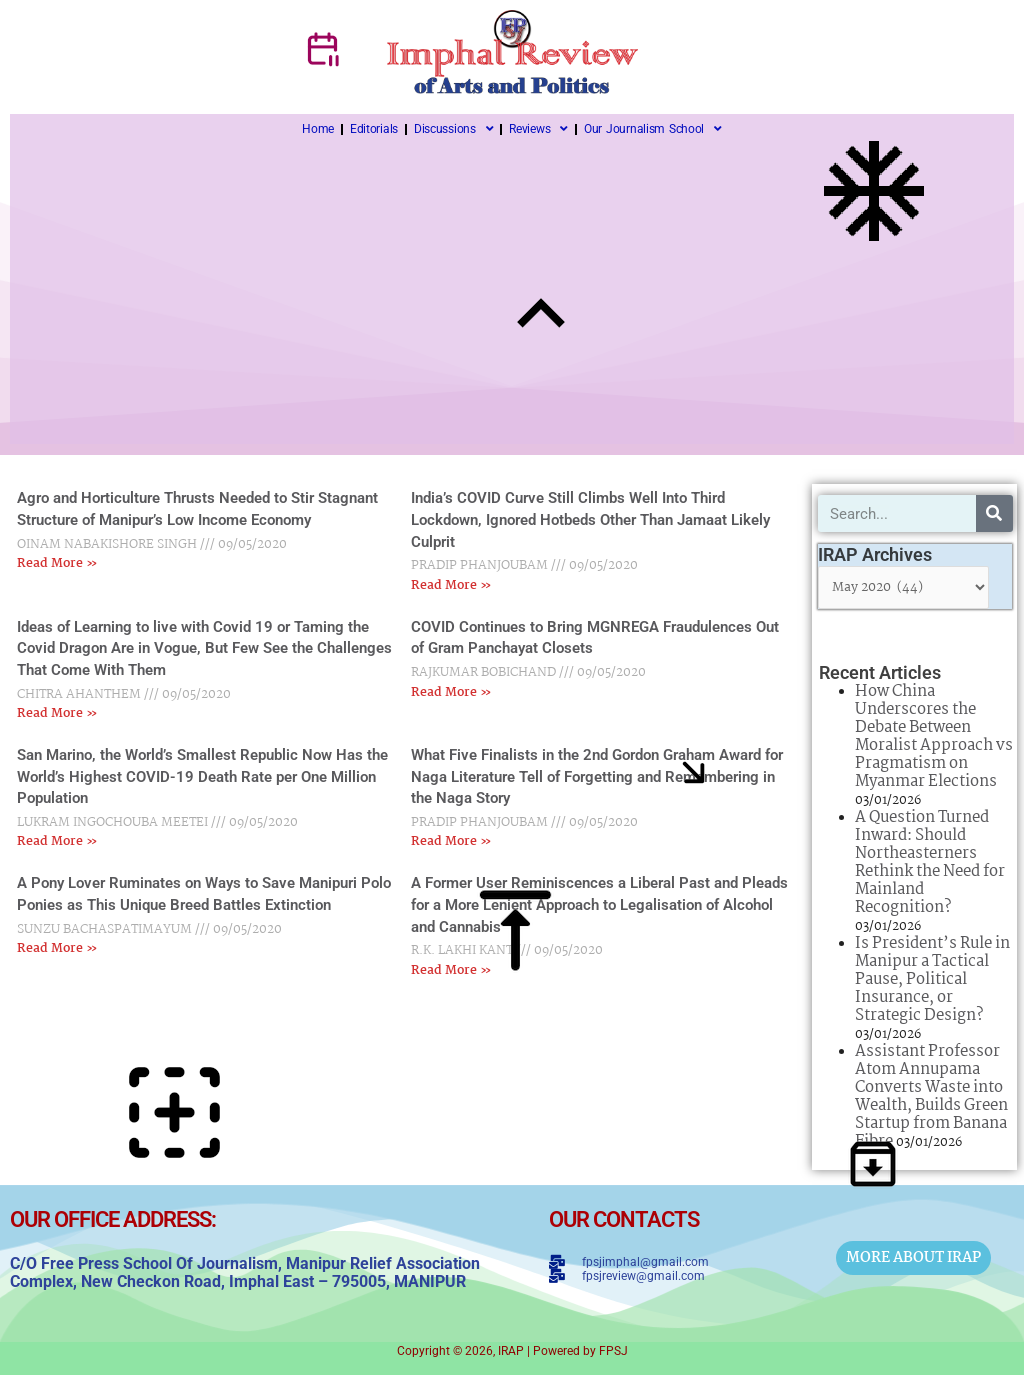 The width and height of the screenshot is (1024, 1375). Describe the element at coordinates (873, 1164) in the screenshot. I see `archive this item` at that location.